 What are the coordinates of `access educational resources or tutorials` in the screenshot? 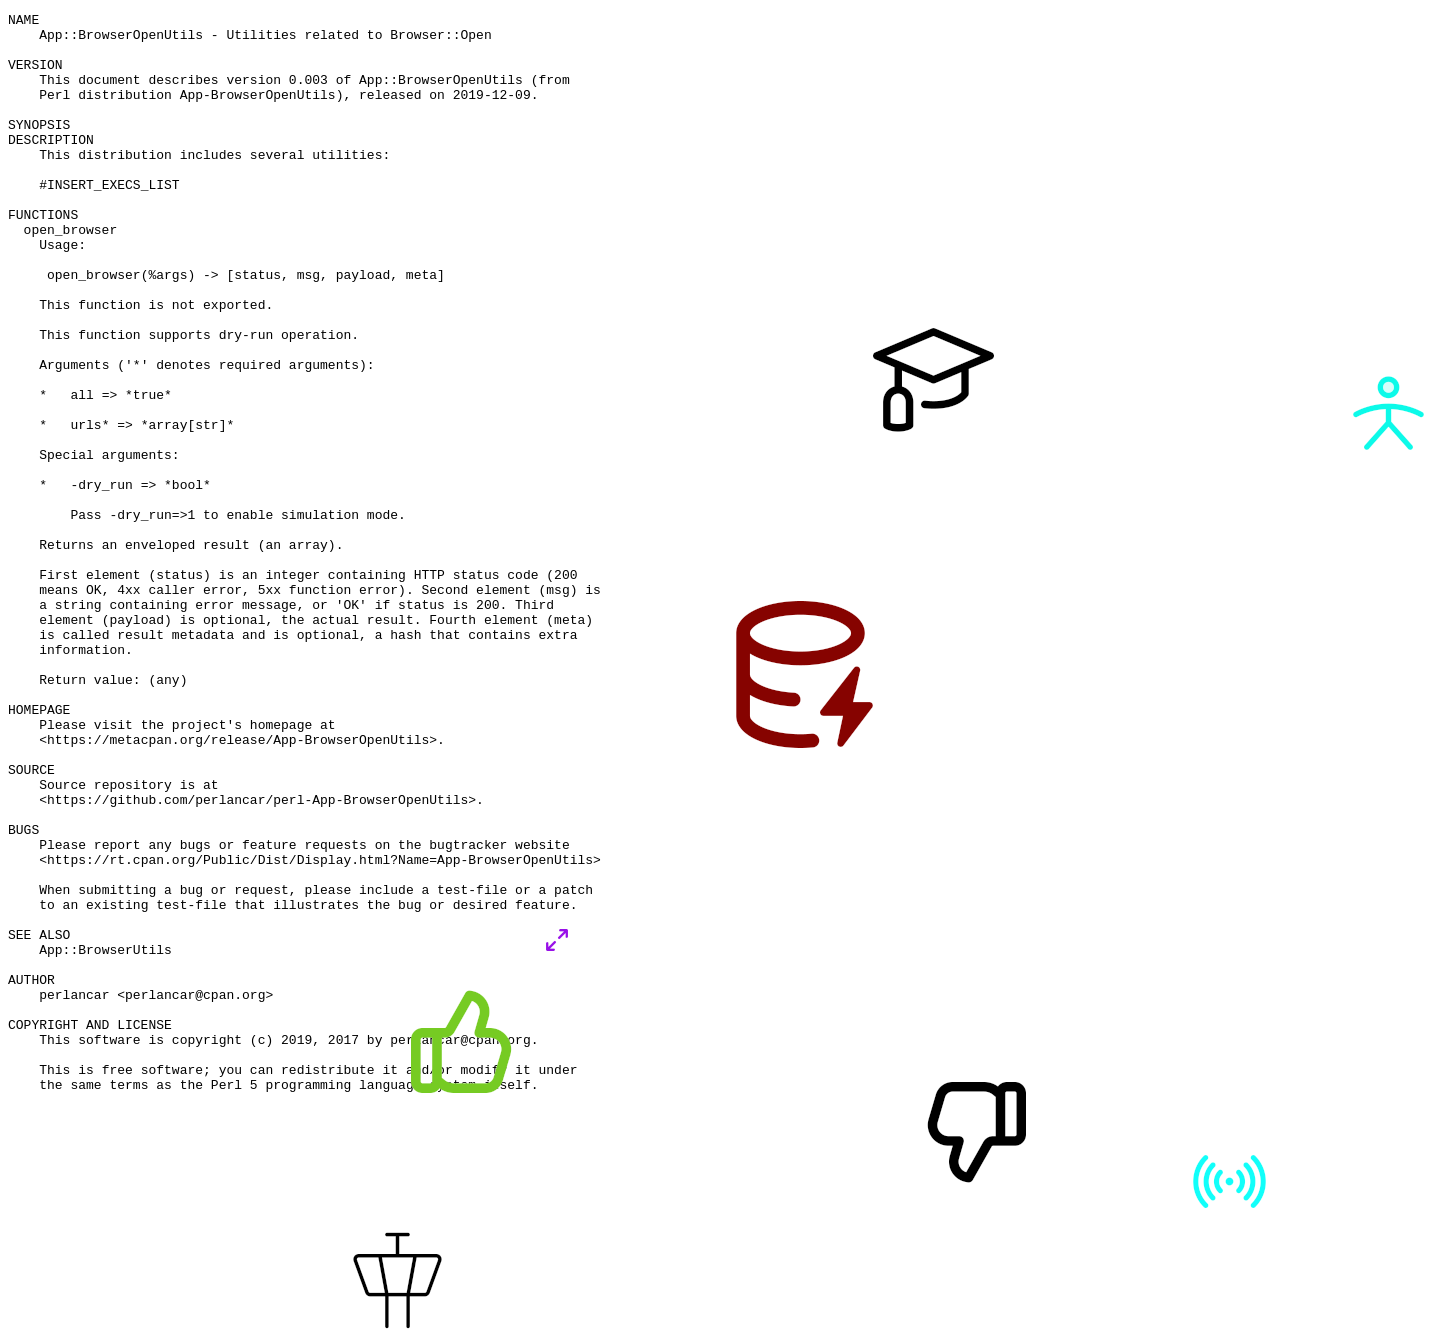 It's located at (933, 378).